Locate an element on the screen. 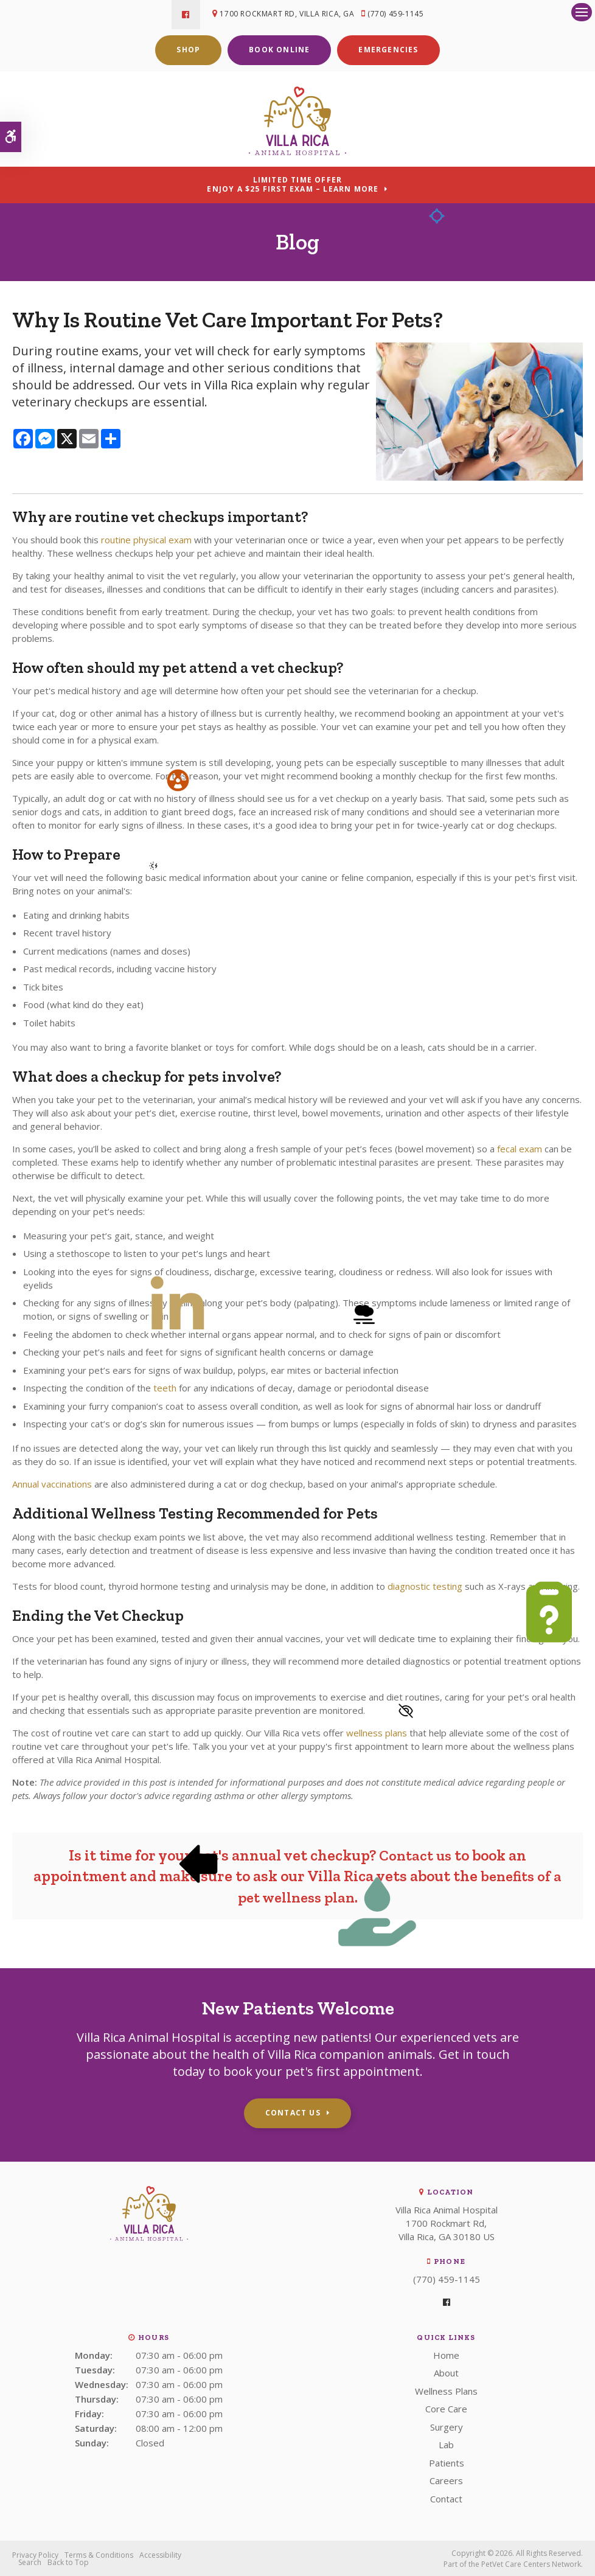  hide password or sensitive content is located at coordinates (406, 1711).